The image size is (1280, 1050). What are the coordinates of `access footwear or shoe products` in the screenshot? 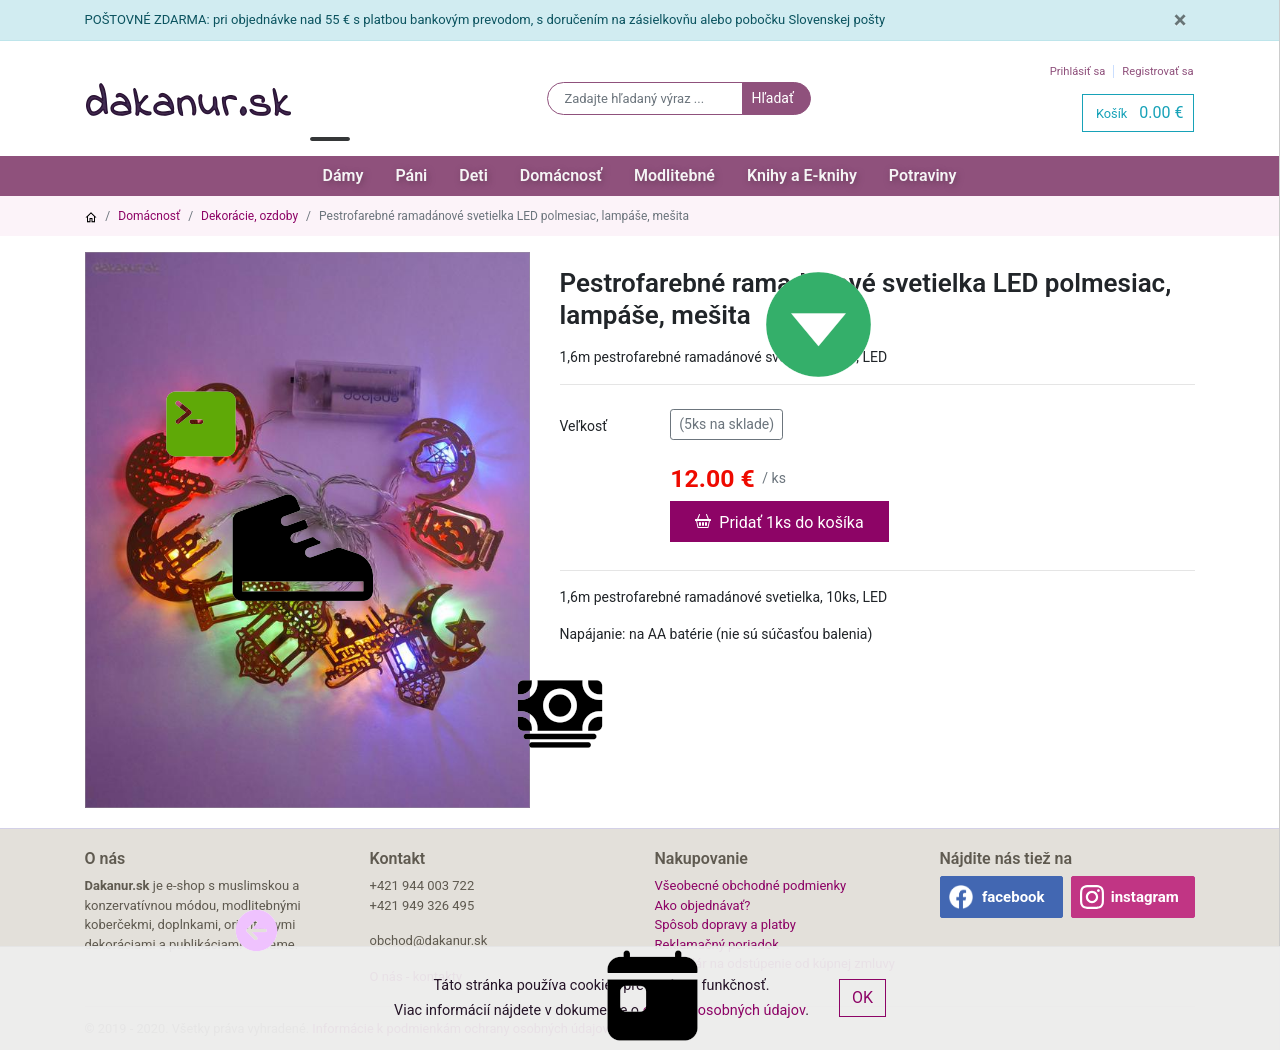 It's located at (295, 552).